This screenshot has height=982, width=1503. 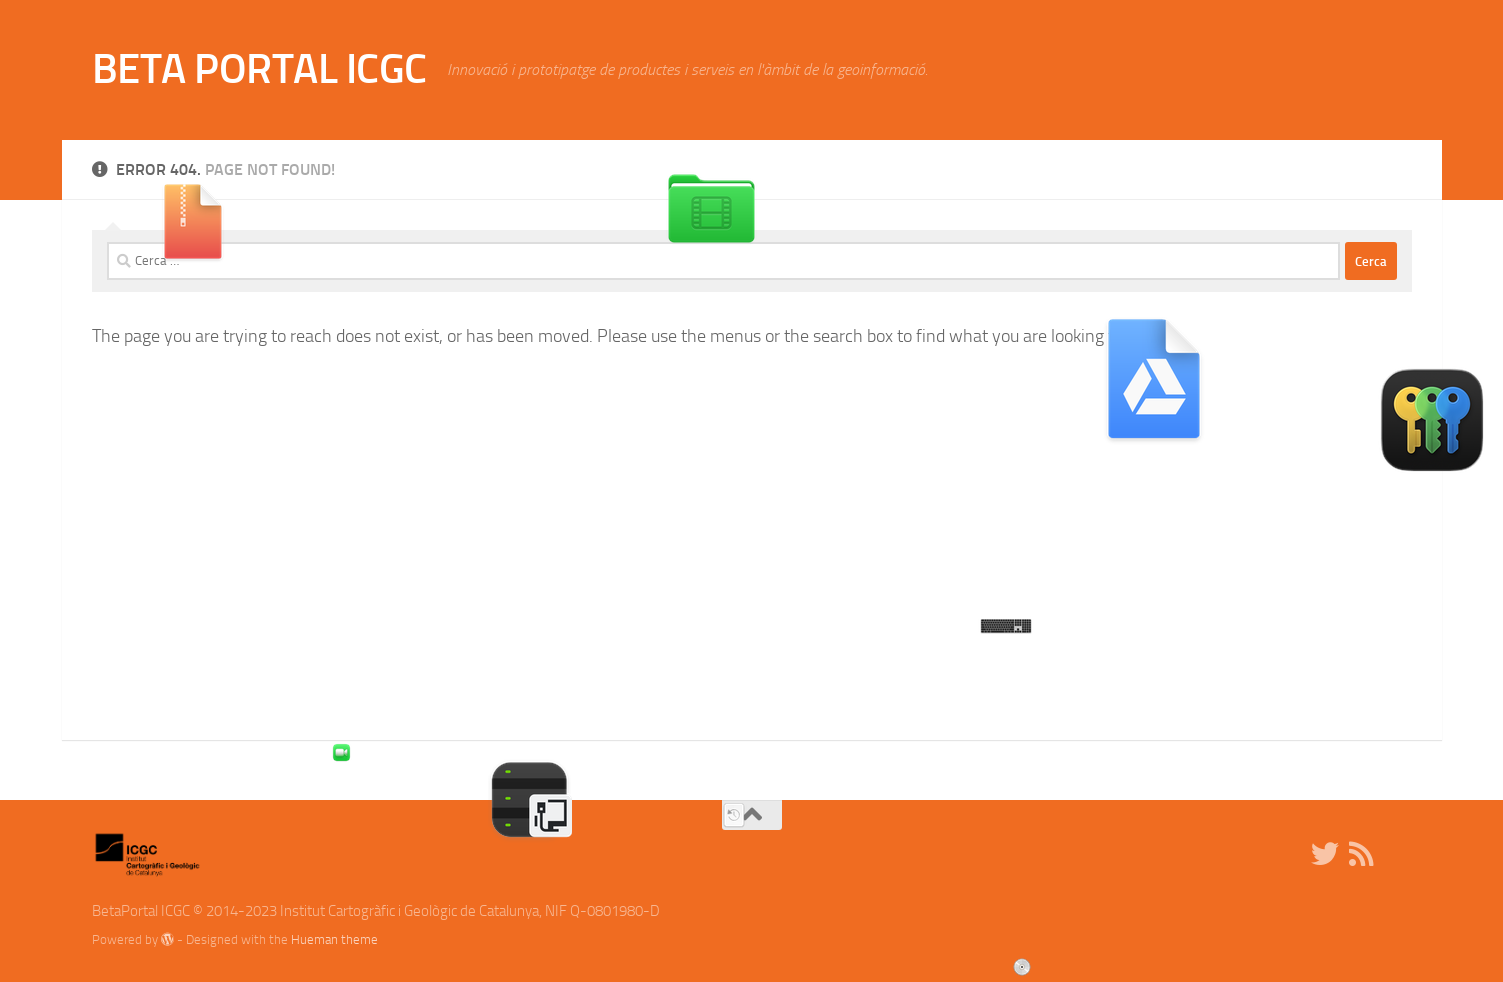 I want to click on configure DHCP server settings, so click(x=530, y=801).